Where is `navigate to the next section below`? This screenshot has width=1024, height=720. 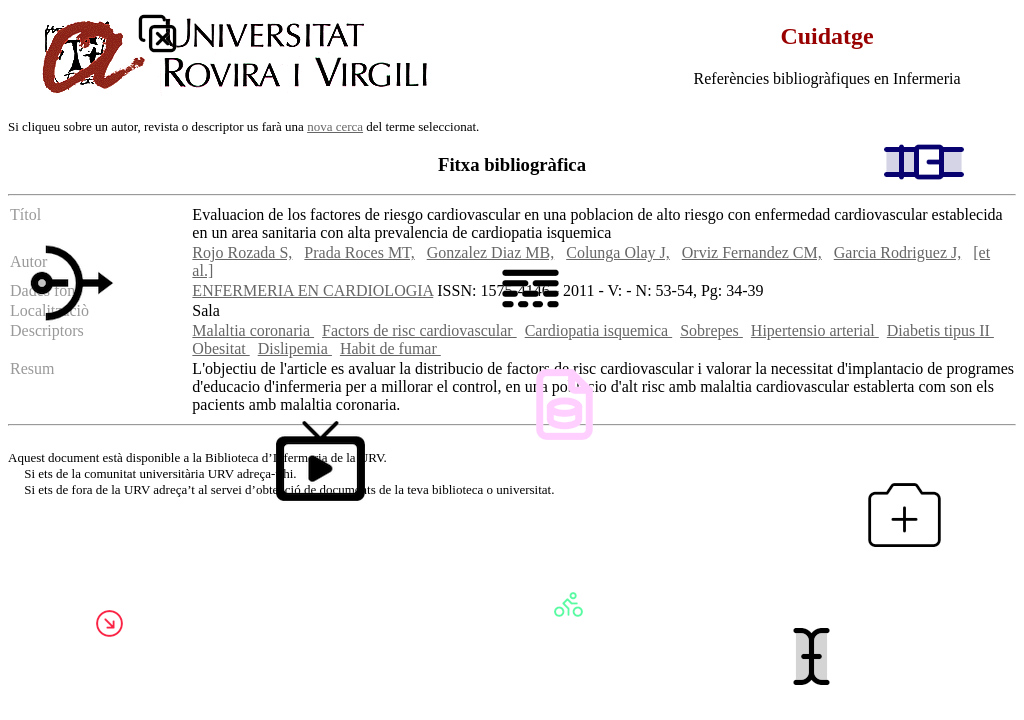 navigate to the next section below is located at coordinates (109, 623).